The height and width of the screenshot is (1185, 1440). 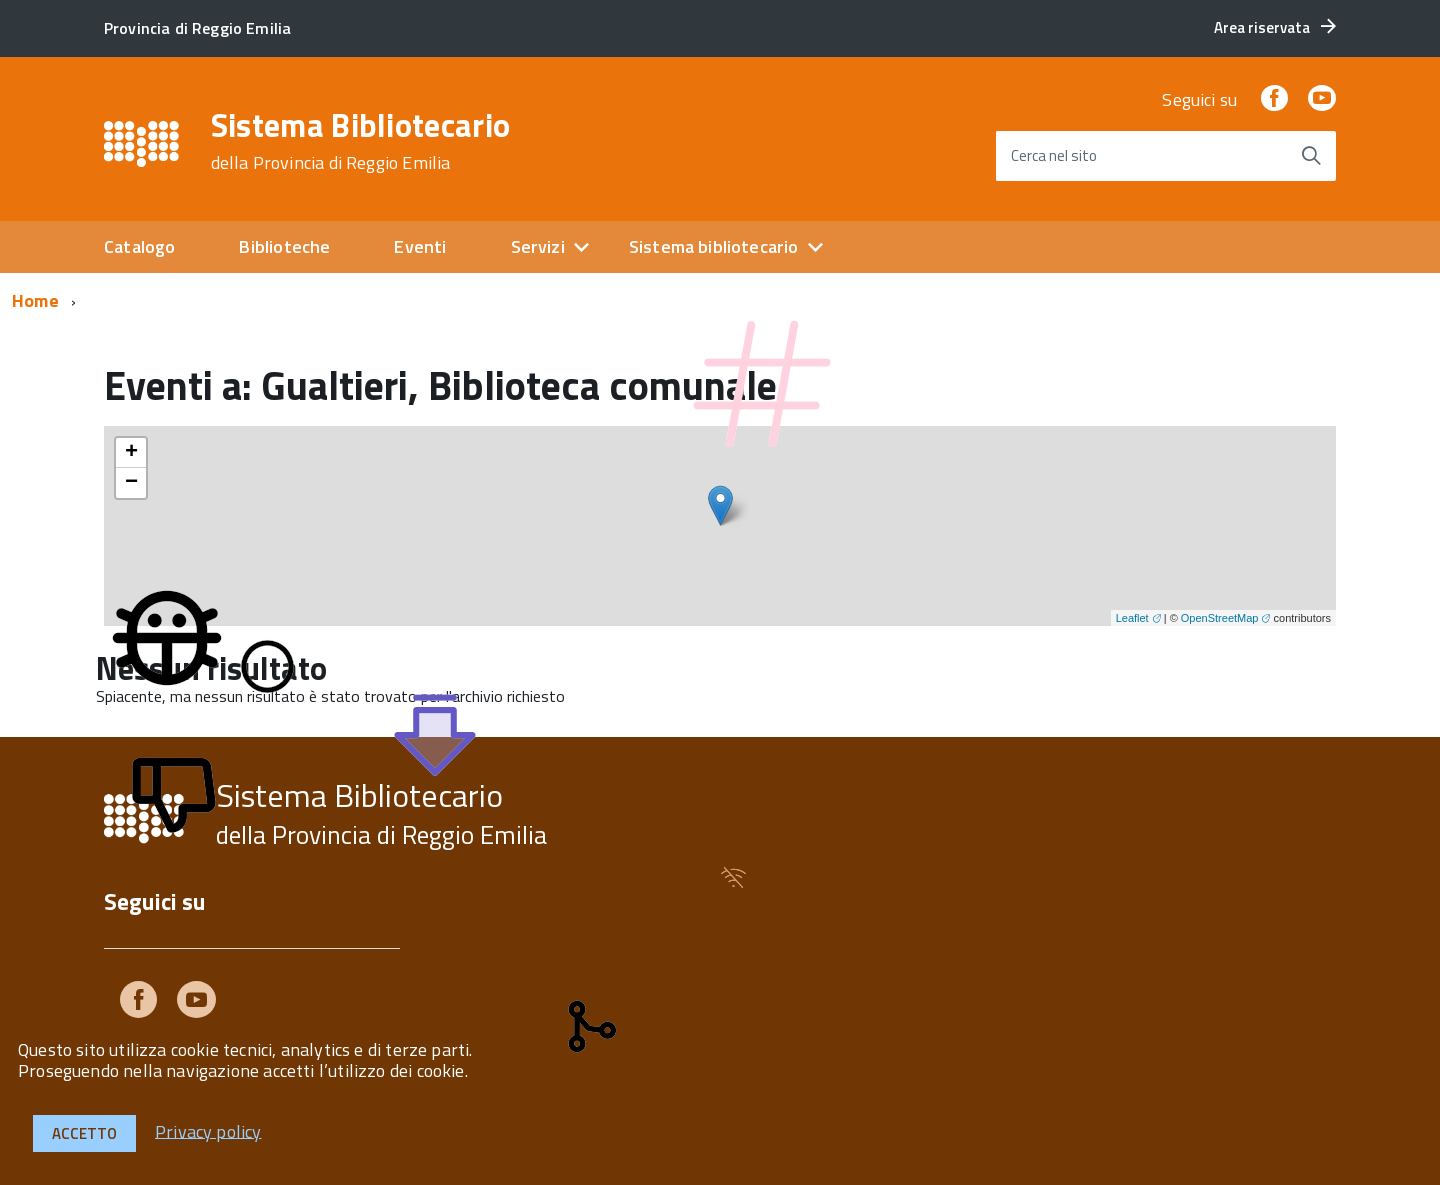 What do you see at coordinates (267, 666) in the screenshot?
I see `select a camera lens or aperture setting` at bounding box center [267, 666].